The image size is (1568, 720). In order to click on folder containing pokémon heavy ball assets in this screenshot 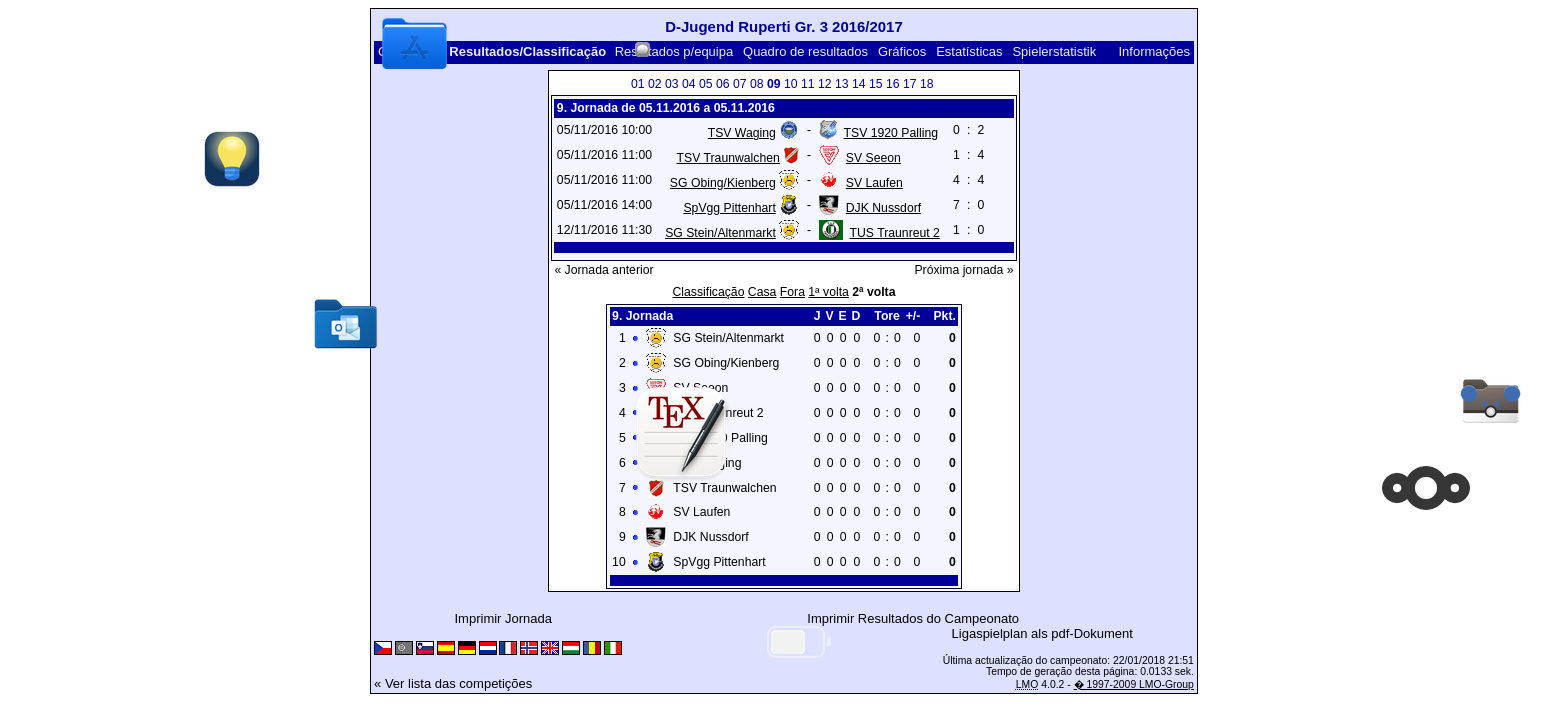, I will do `click(1490, 402)`.